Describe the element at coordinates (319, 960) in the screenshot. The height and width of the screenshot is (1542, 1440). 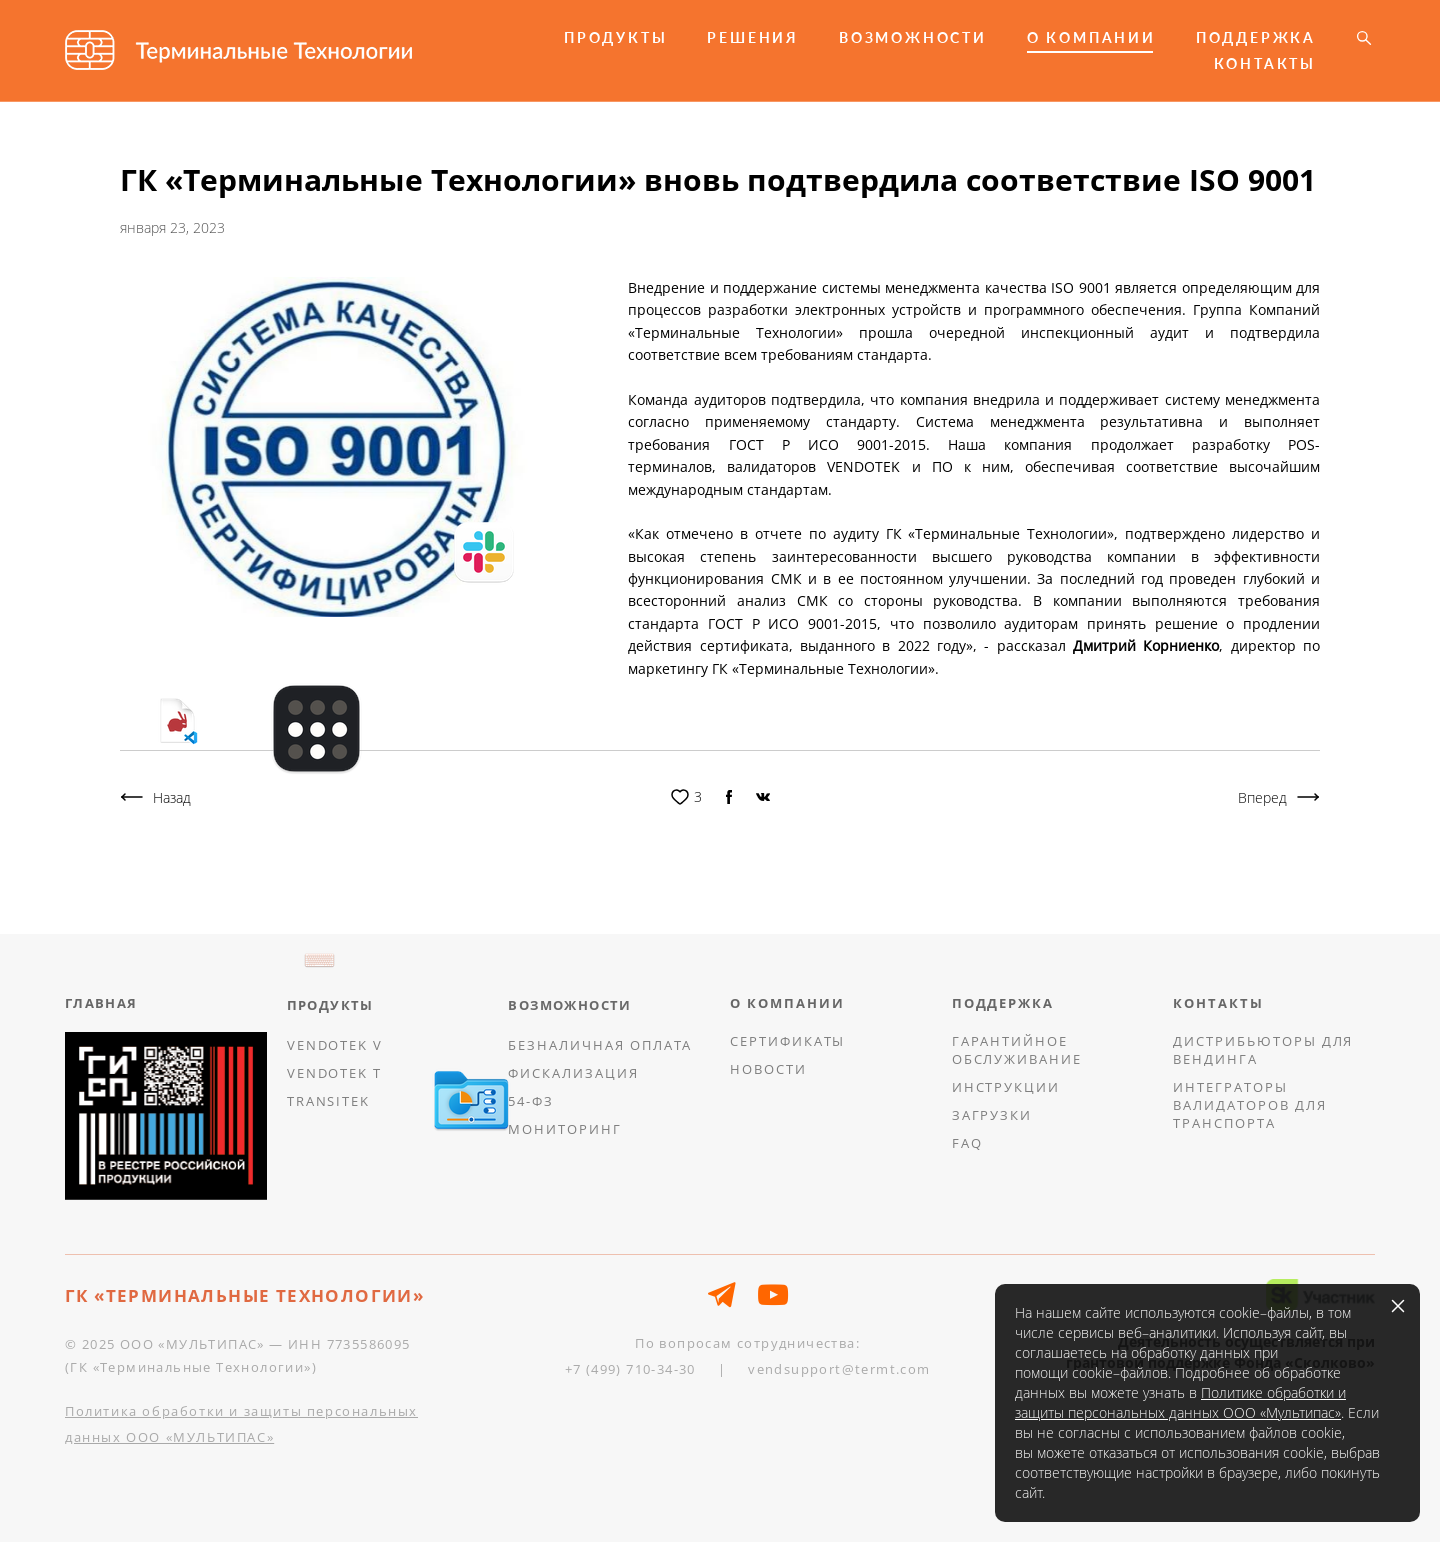
I see `bluetooth keyboard connected` at that location.